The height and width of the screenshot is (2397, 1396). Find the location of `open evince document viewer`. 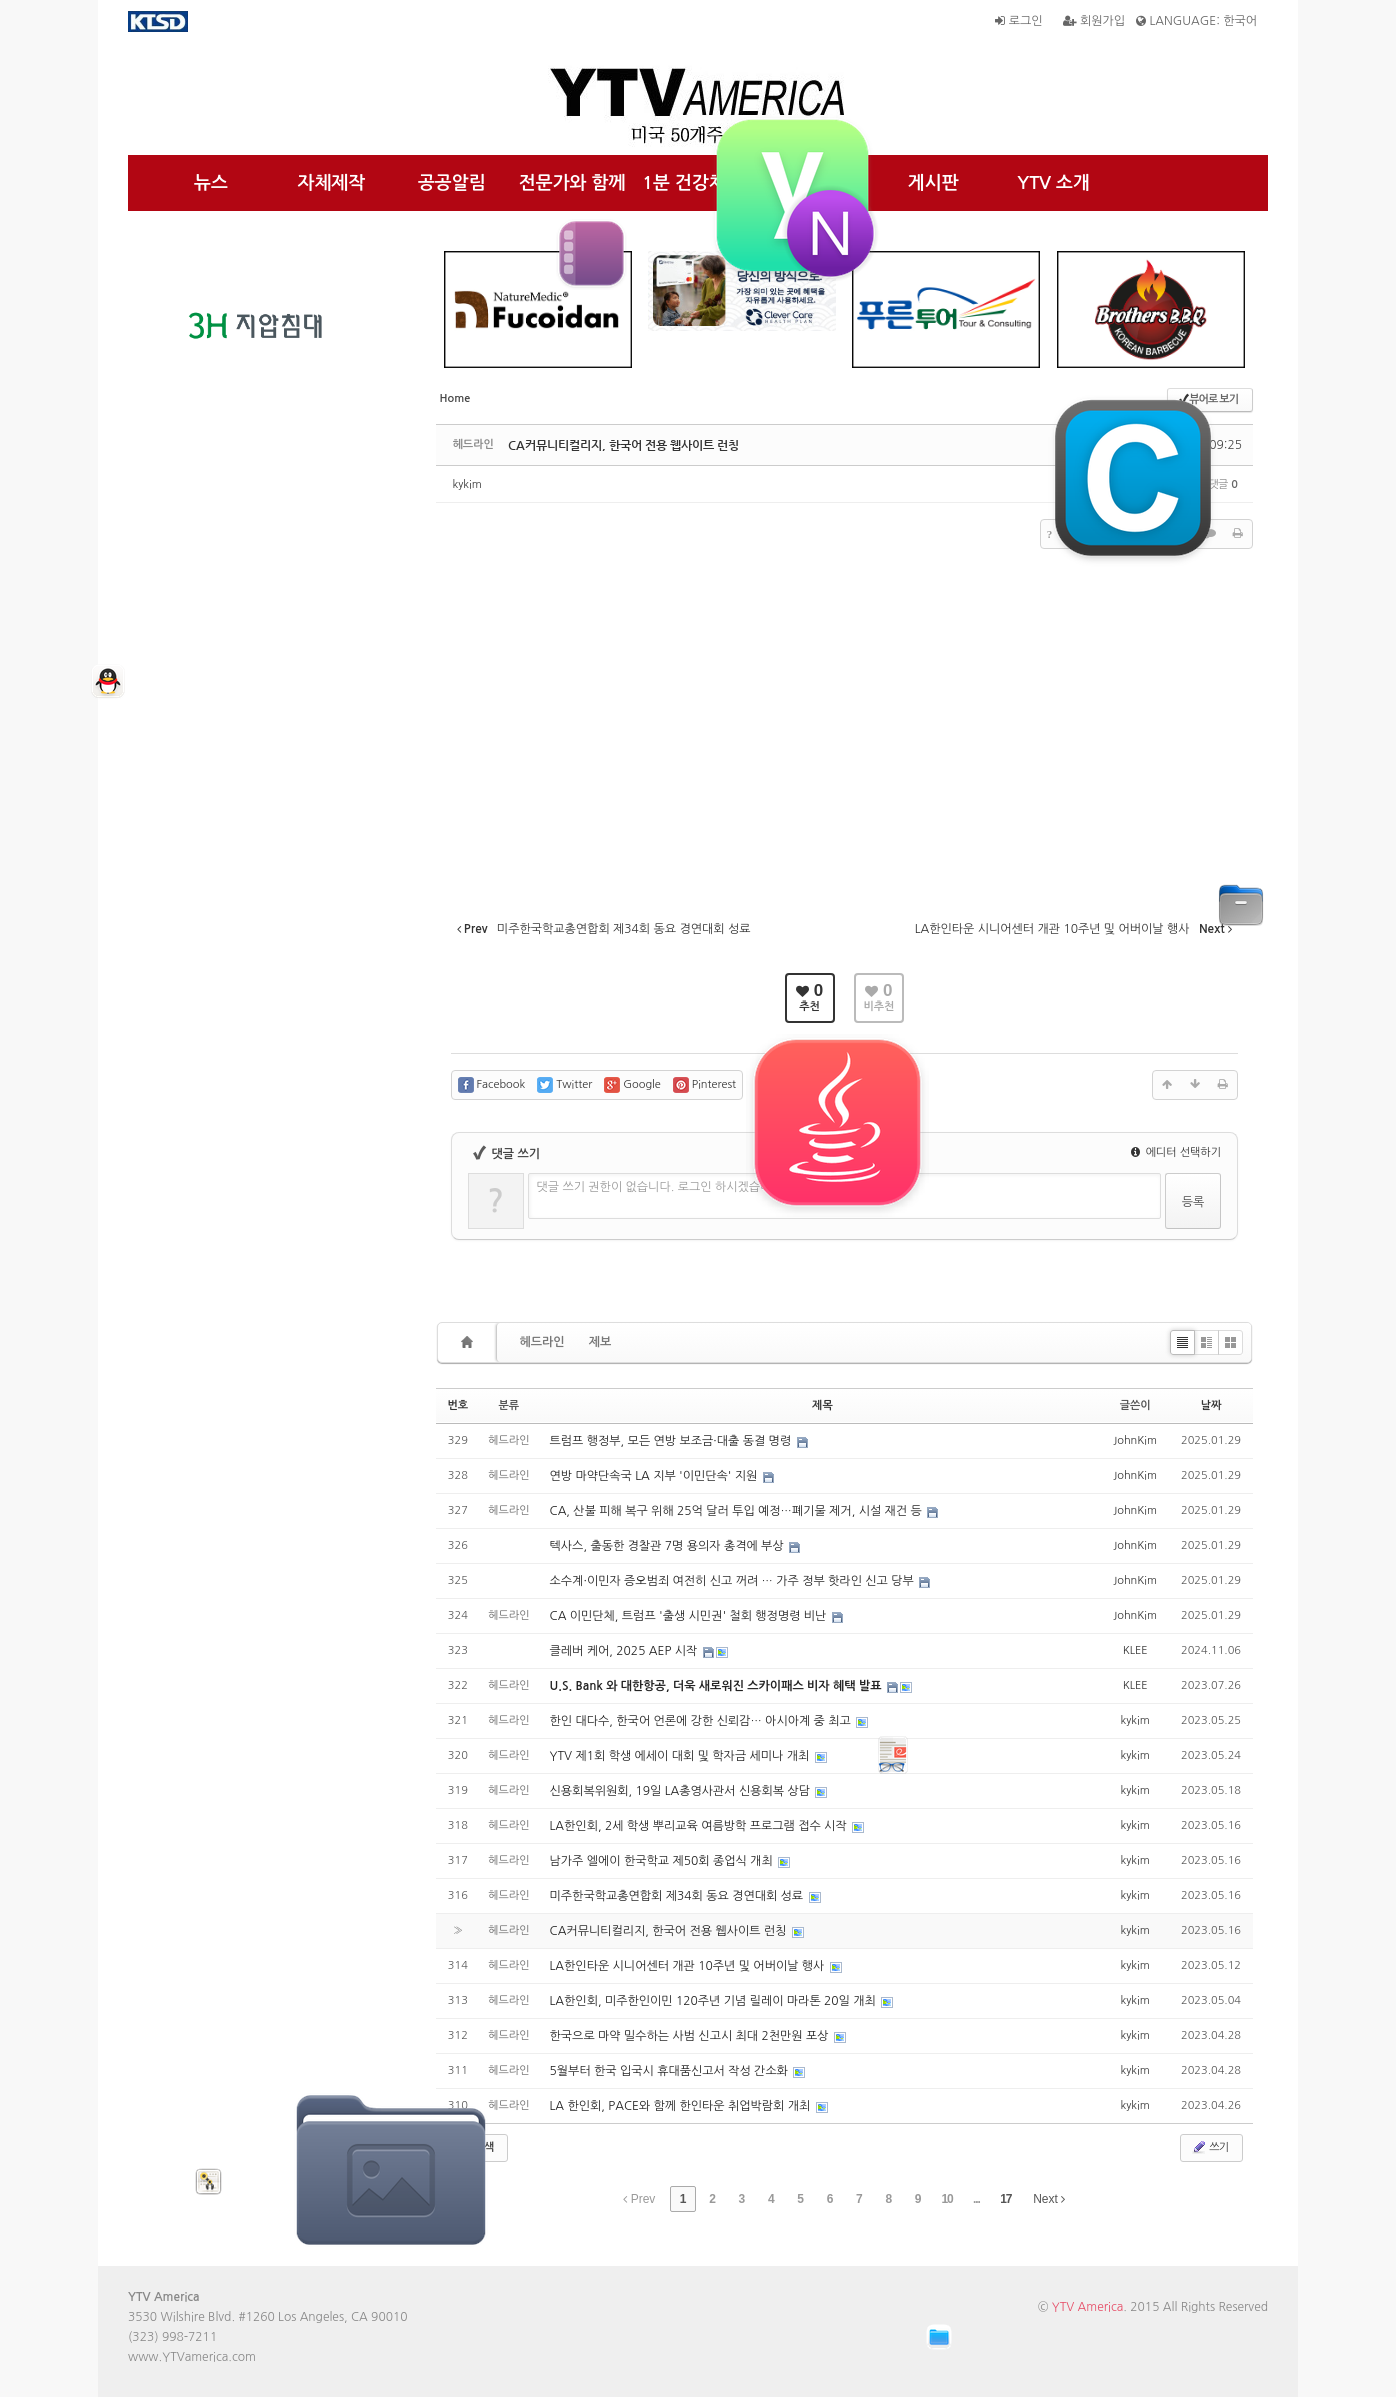

open evince document viewer is located at coordinates (893, 1755).